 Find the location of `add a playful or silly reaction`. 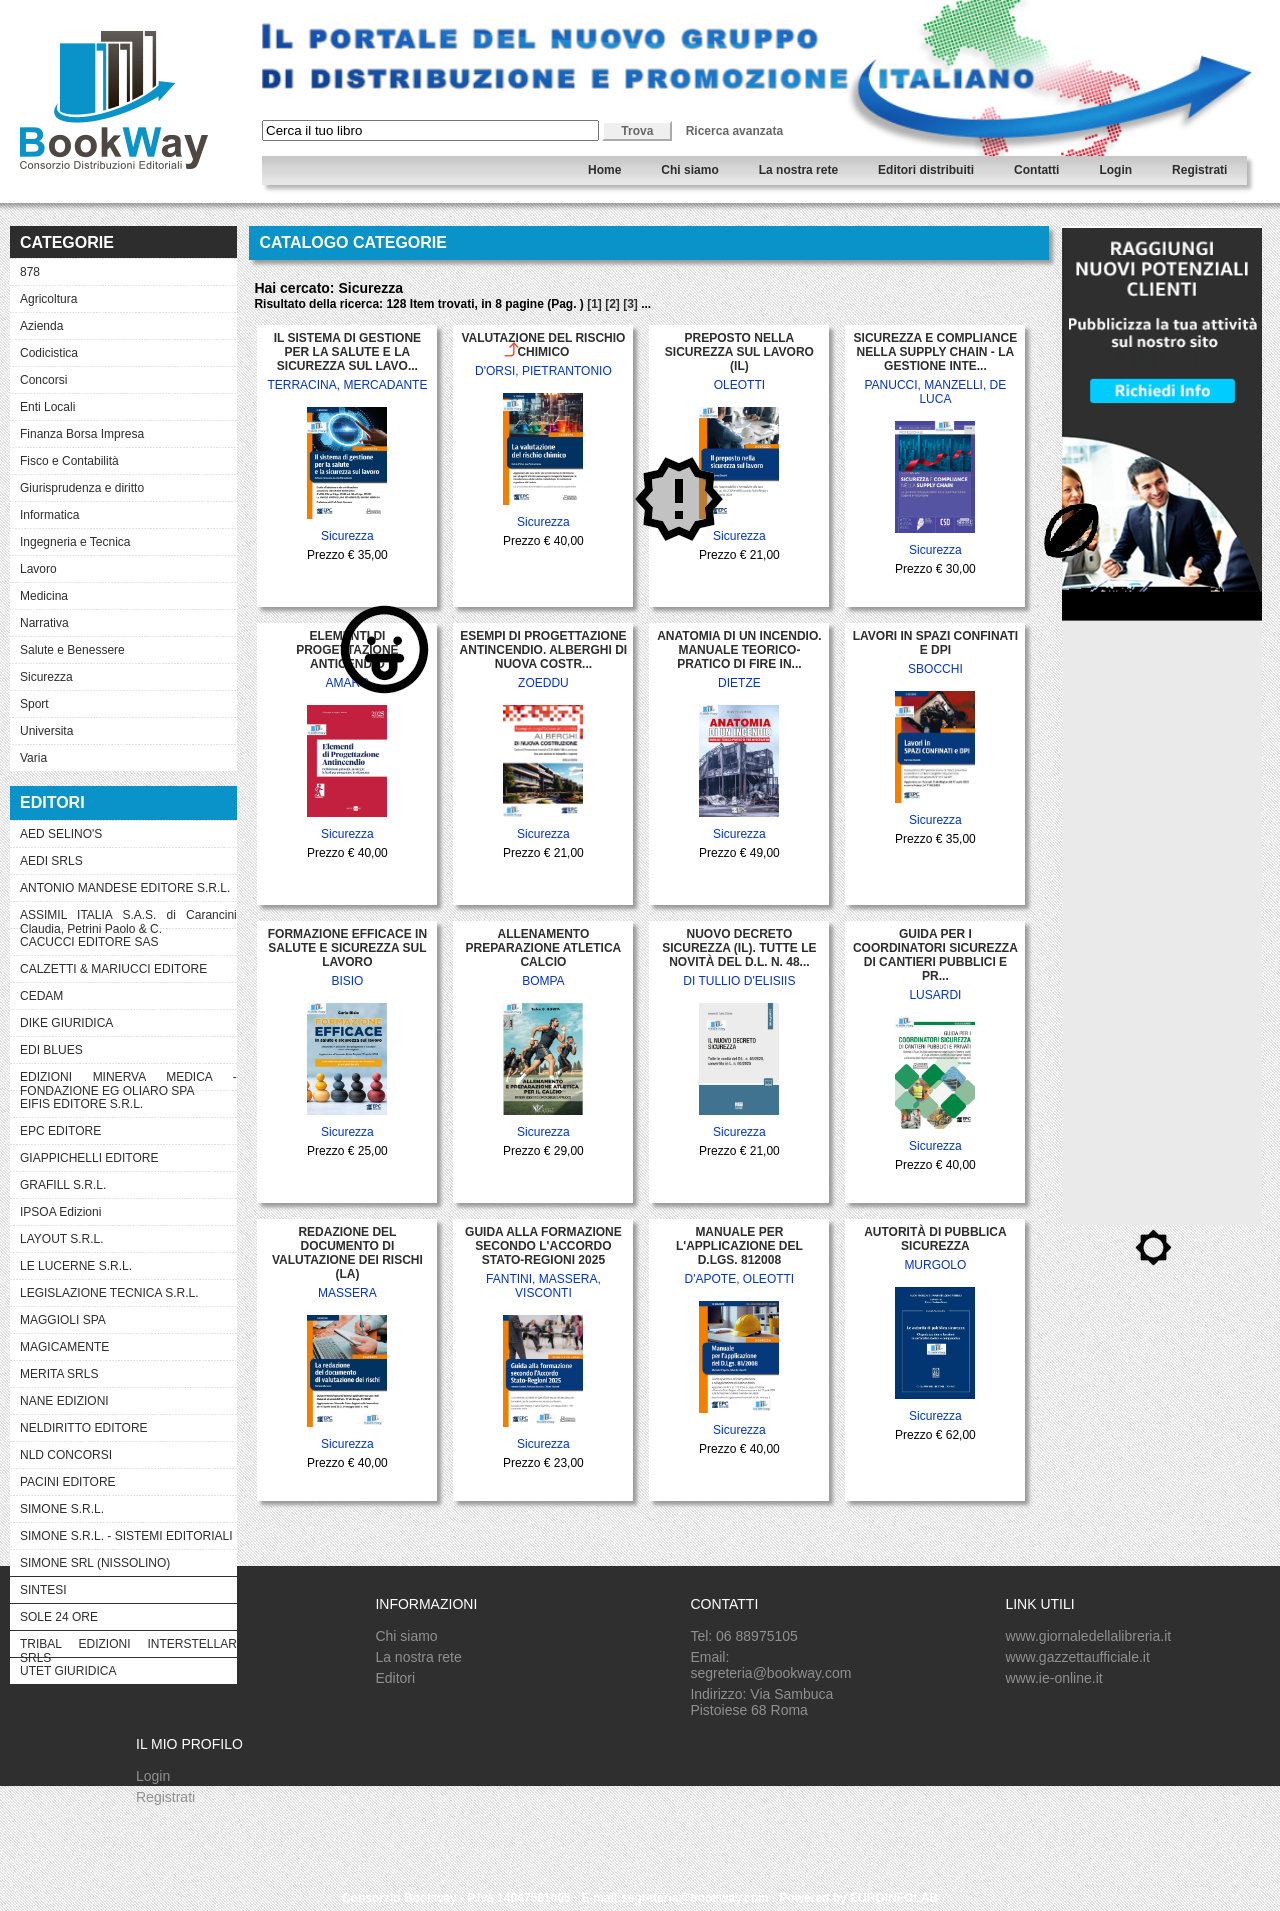

add a playful or silly reaction is located at coordinates (384, 649).